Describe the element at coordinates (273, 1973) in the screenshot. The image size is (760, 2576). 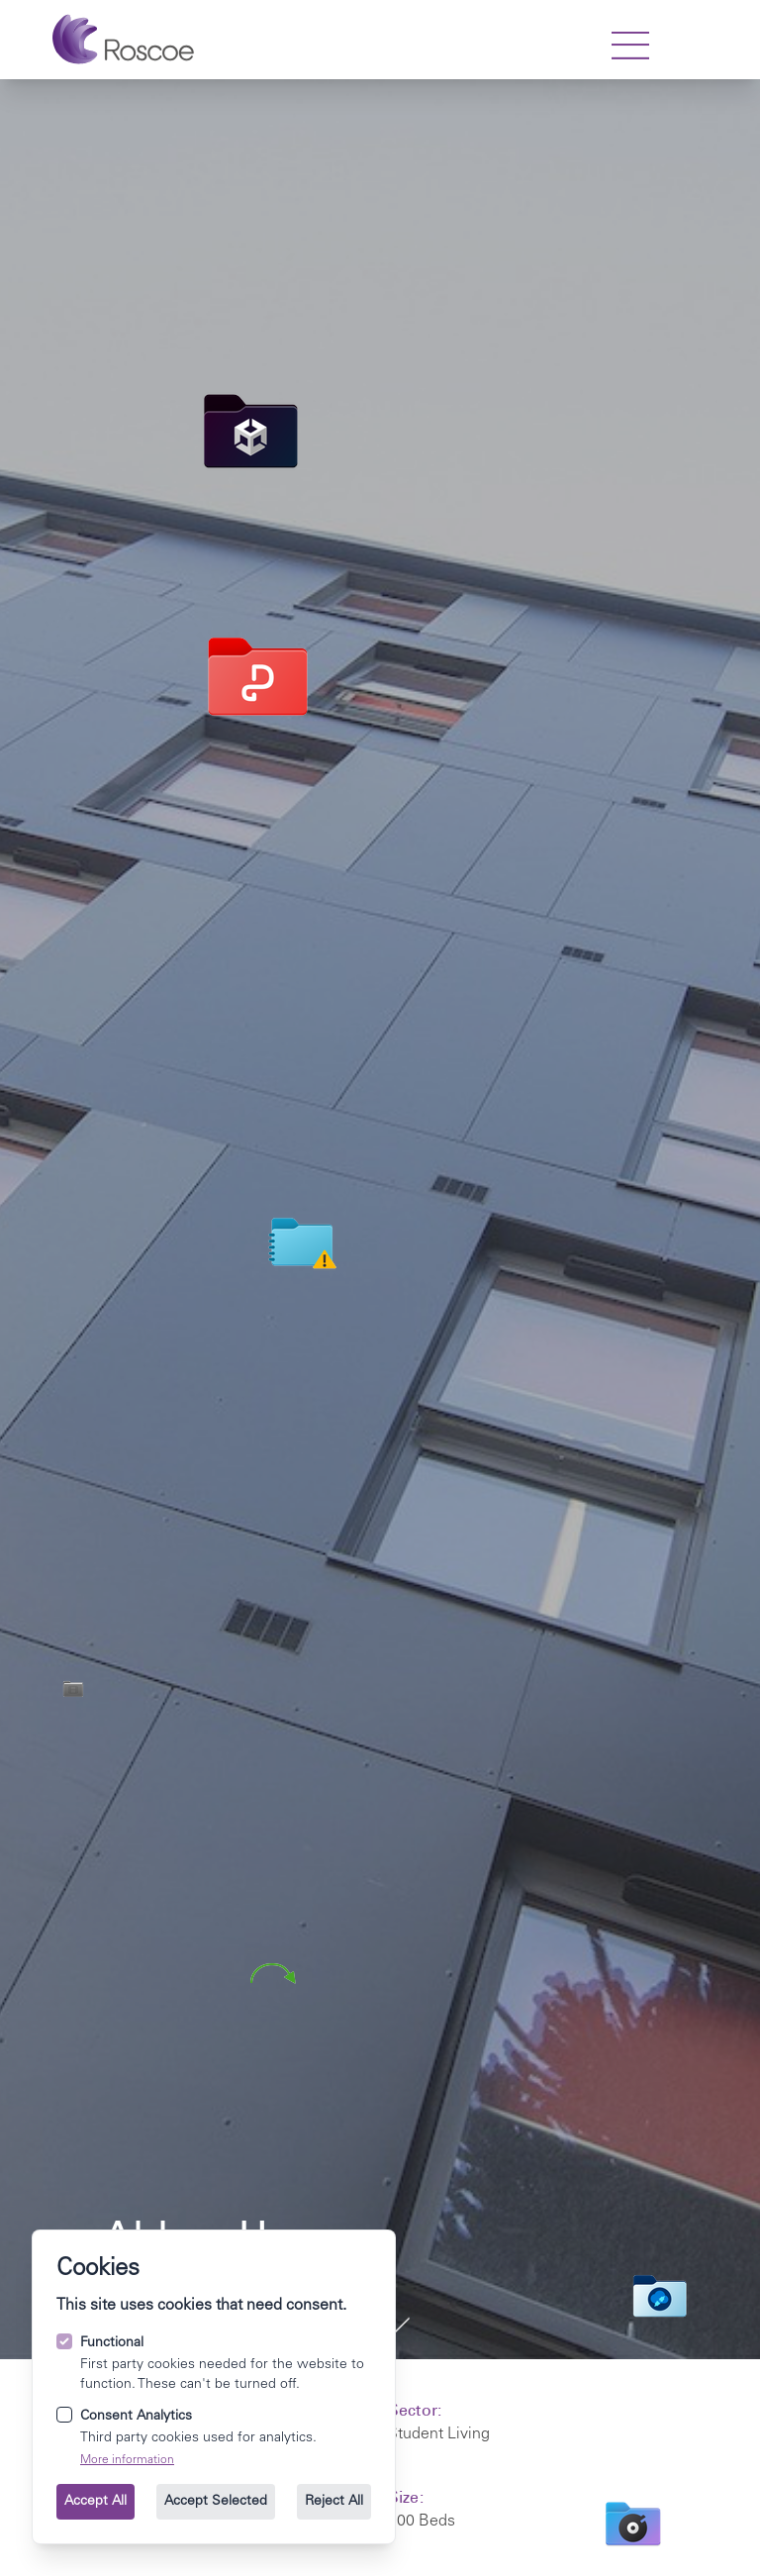
I see `redo the last undone action` at that location.